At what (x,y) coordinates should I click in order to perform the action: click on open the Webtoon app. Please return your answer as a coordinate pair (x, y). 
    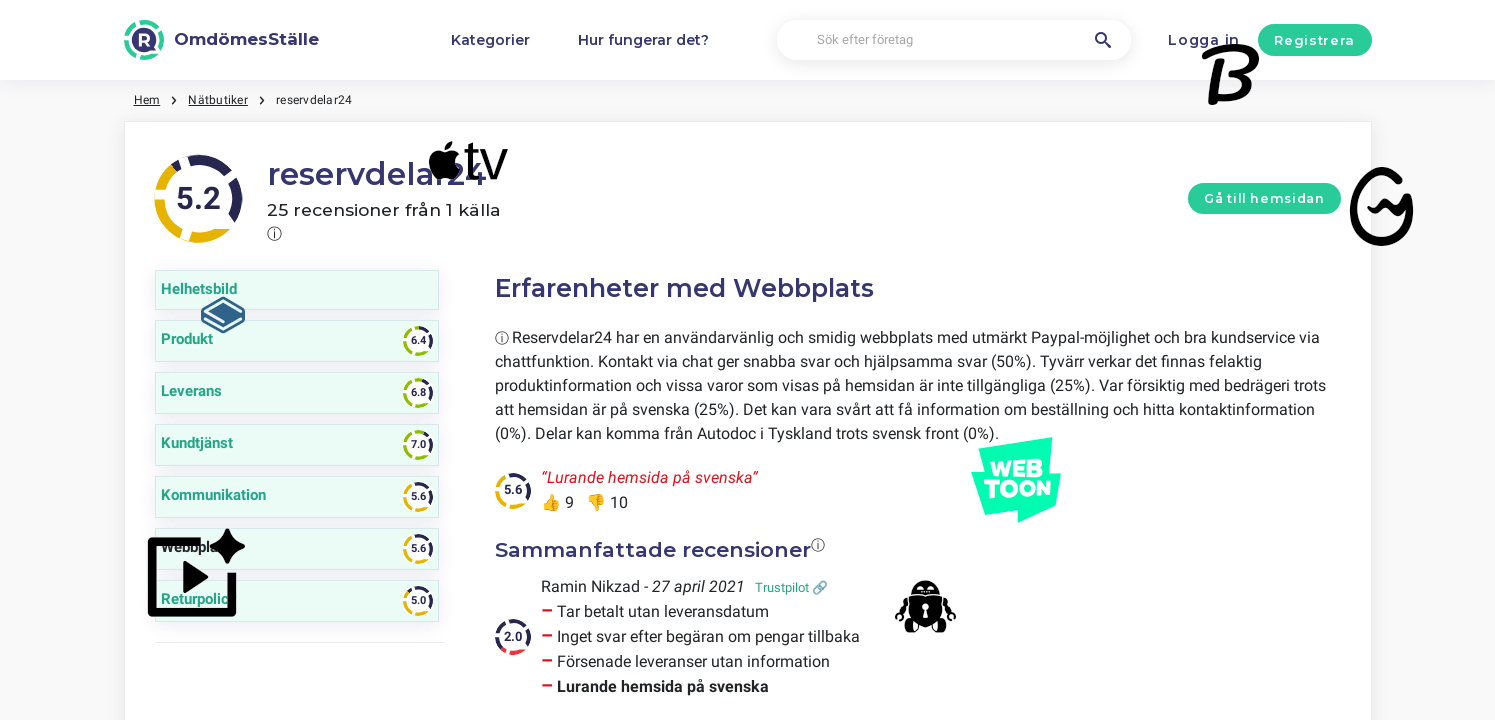
    Looking at the image, I should click on (1016, 480).